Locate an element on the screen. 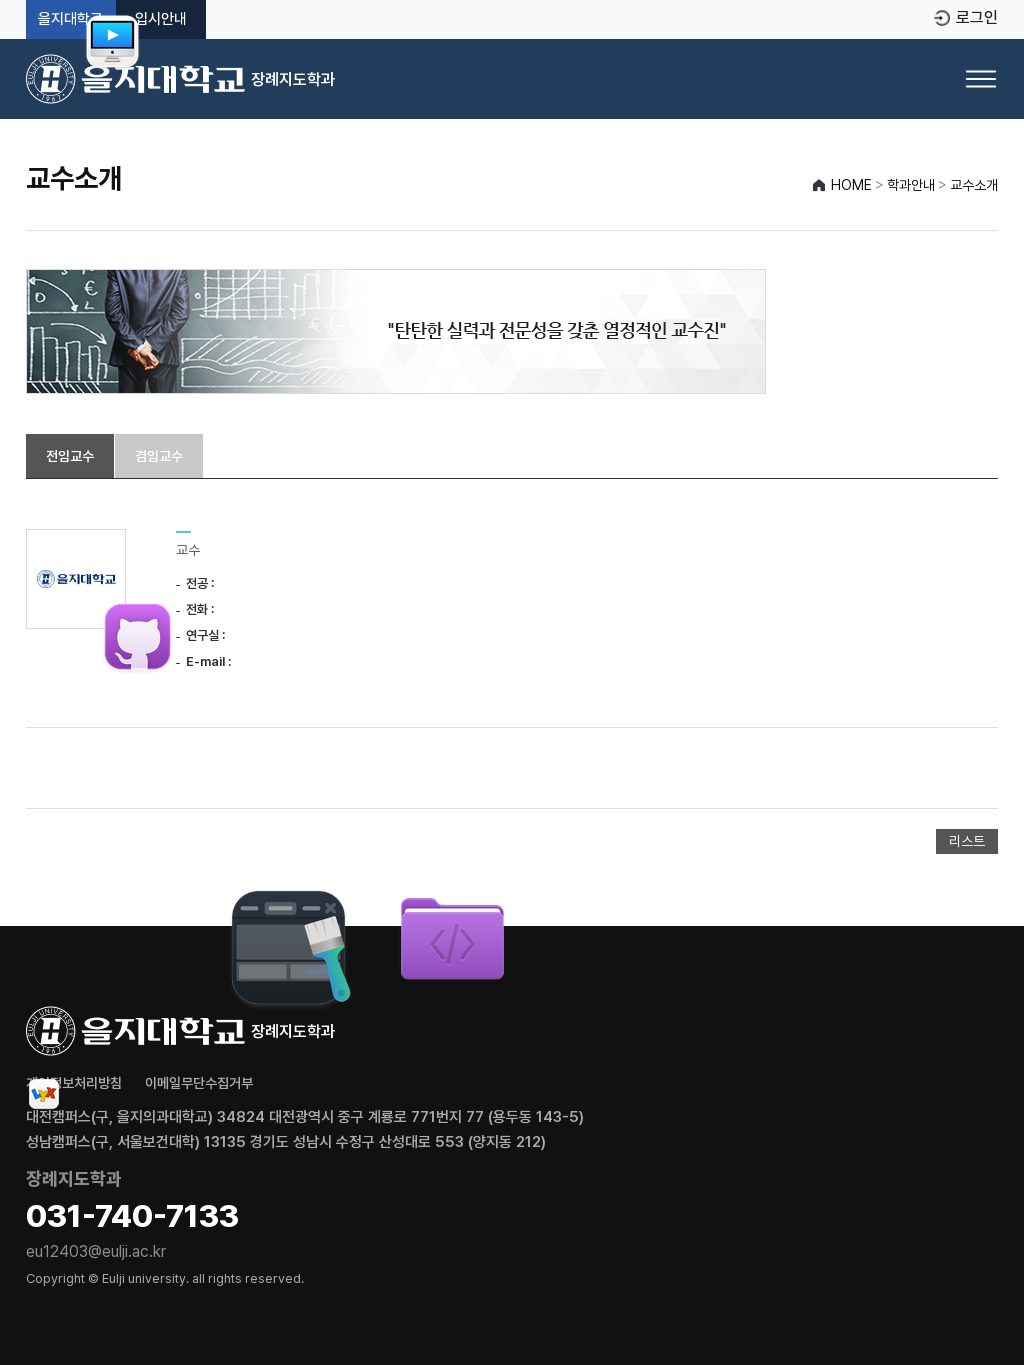  open variety slideshow app is located at coordinates (112, 41).